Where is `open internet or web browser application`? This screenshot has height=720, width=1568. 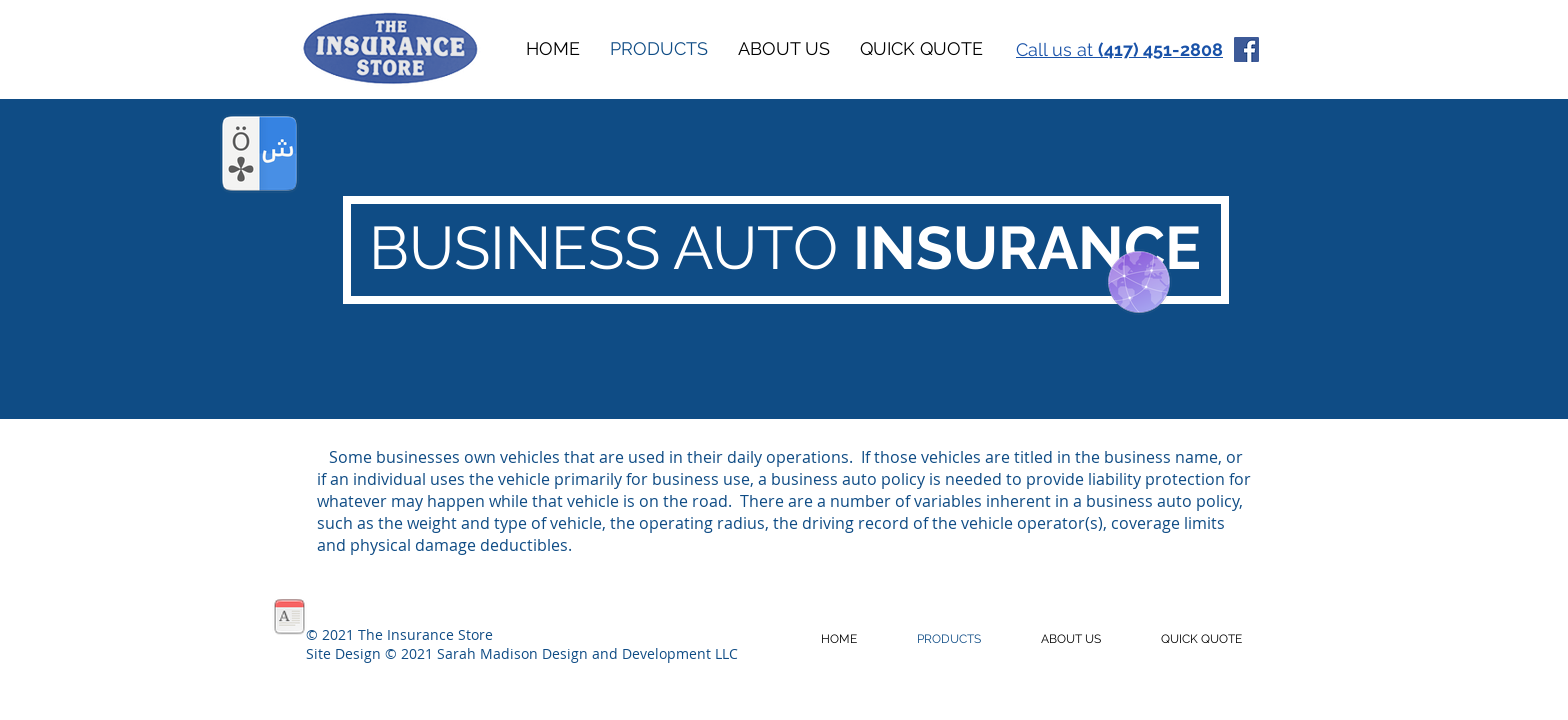 open internet or web browser application is located at coordinates (1139, 282).